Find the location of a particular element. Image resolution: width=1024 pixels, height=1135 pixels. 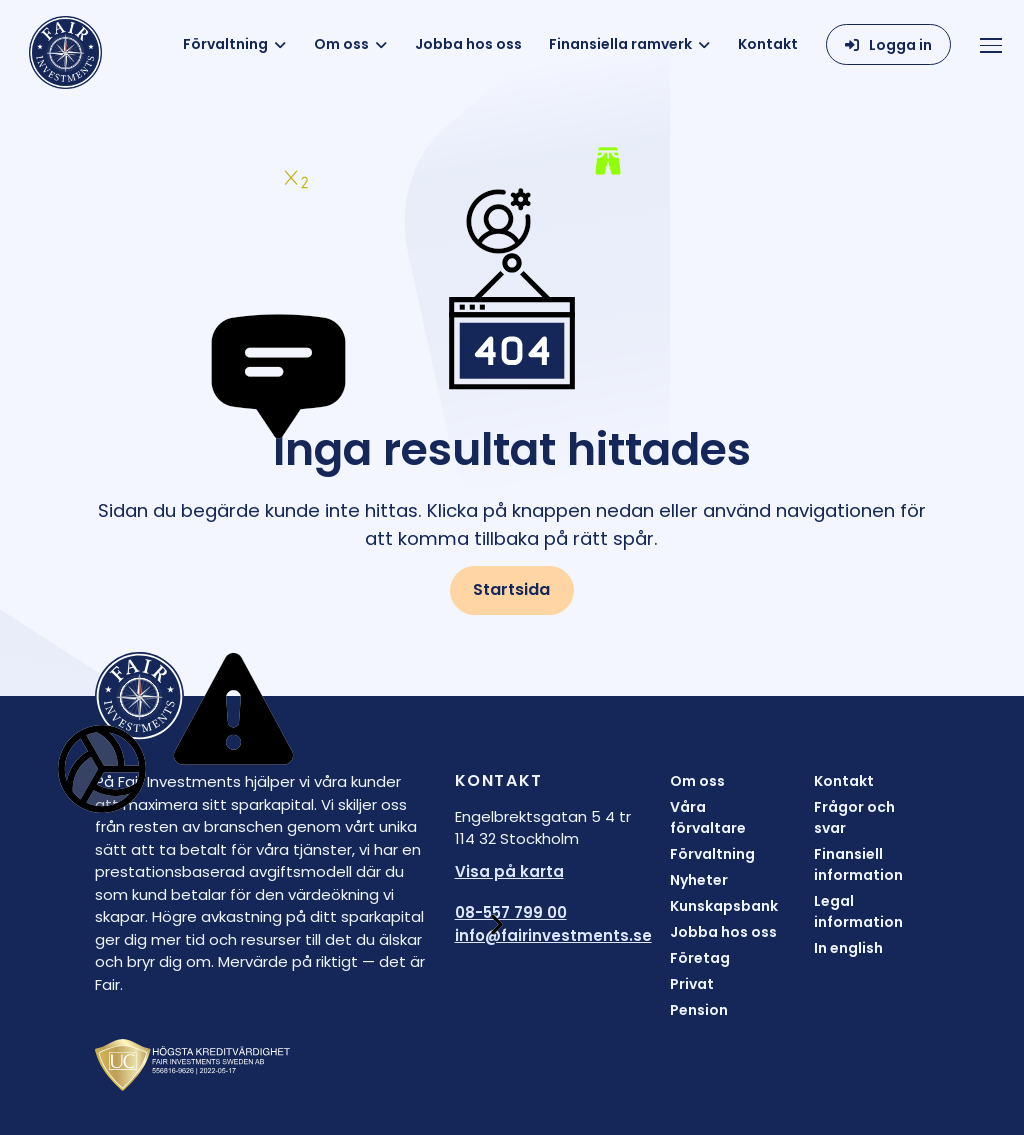

access volleyball or beach sports content is located at coordinates (102, 769).